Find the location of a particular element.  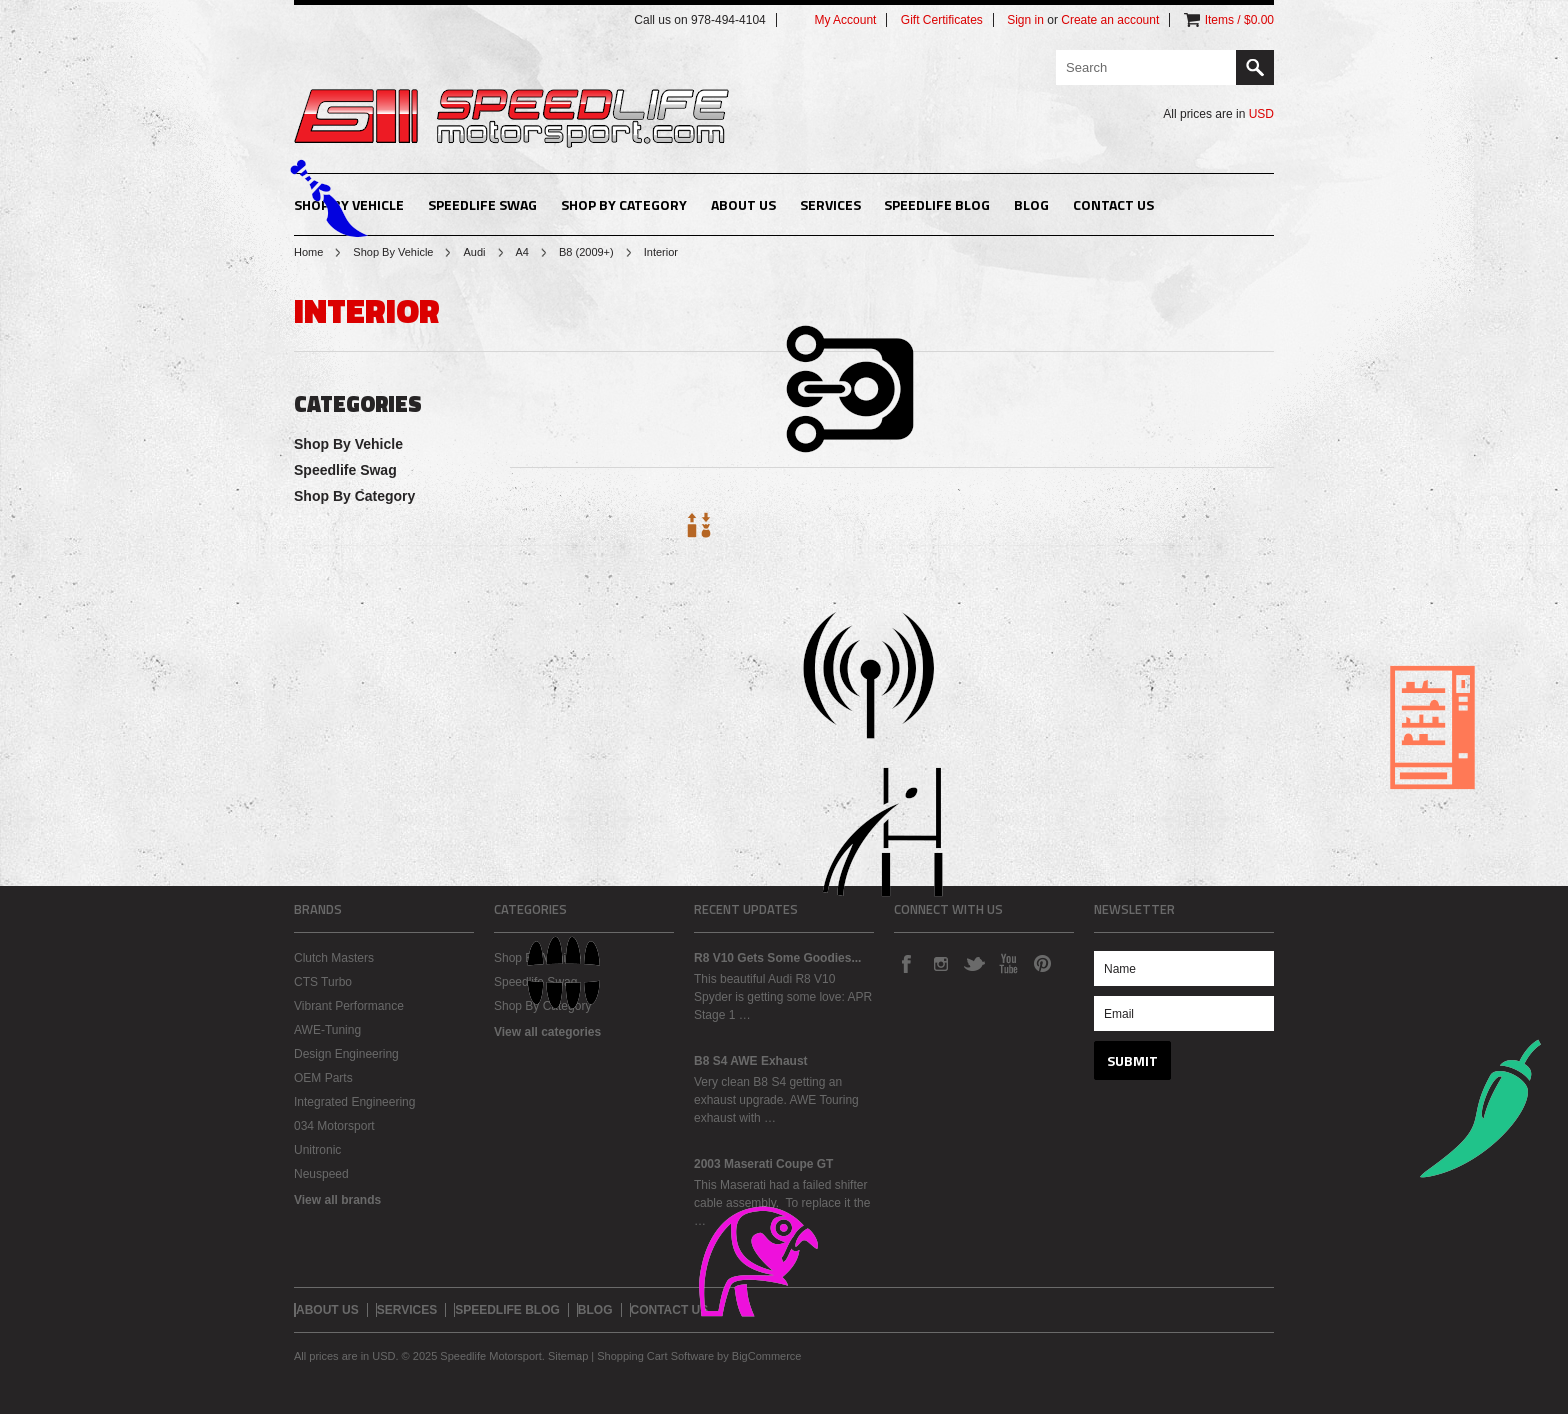

view dental health or teeth information is located at coordinates (563, 972).